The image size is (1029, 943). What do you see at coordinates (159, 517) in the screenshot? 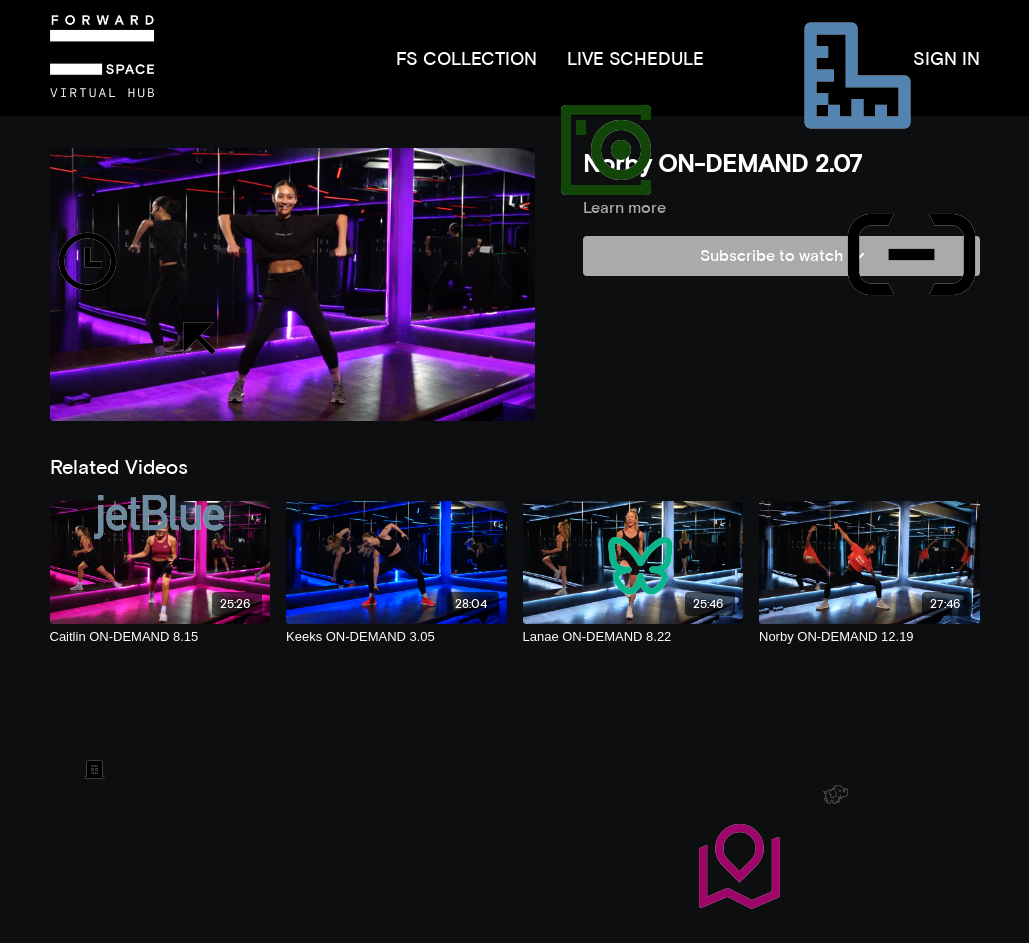
I see `access JetBlue airline services` at bounding box center [159, 517].